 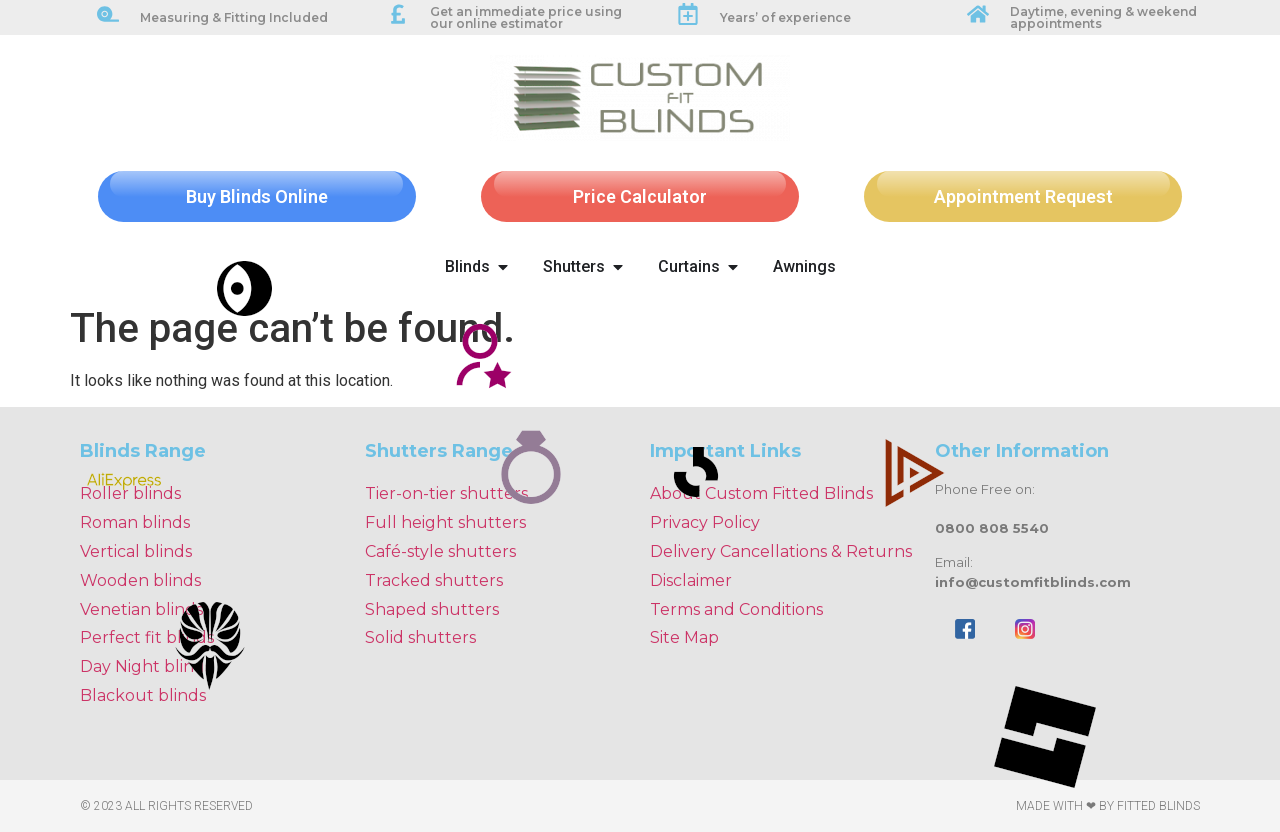 I want to click on icomoon icon font service logo, so click(x=244, y=288).